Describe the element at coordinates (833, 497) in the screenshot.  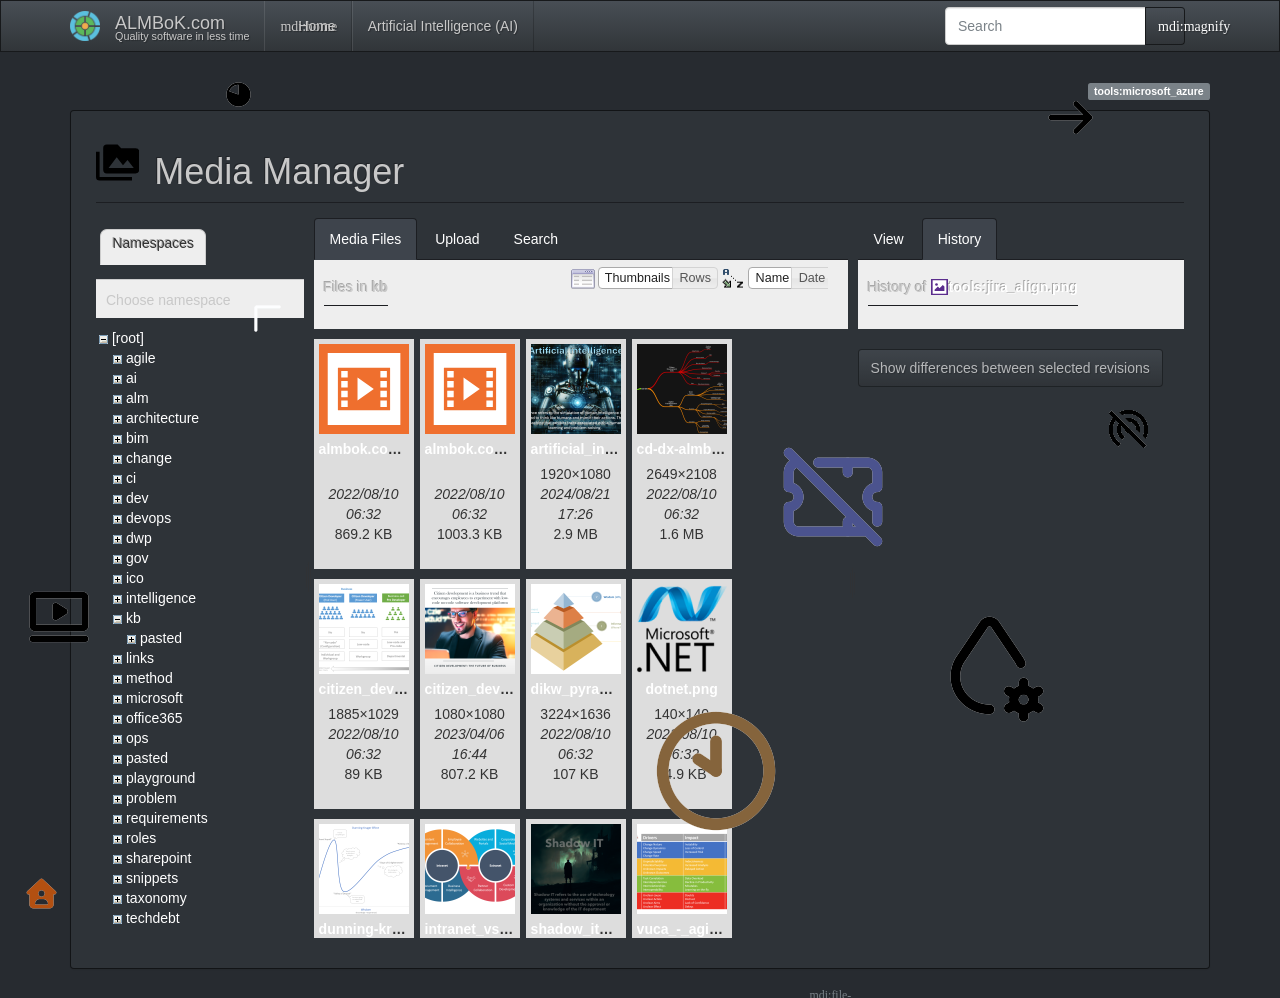
I see `ticket unavailable or sold out` at that location.